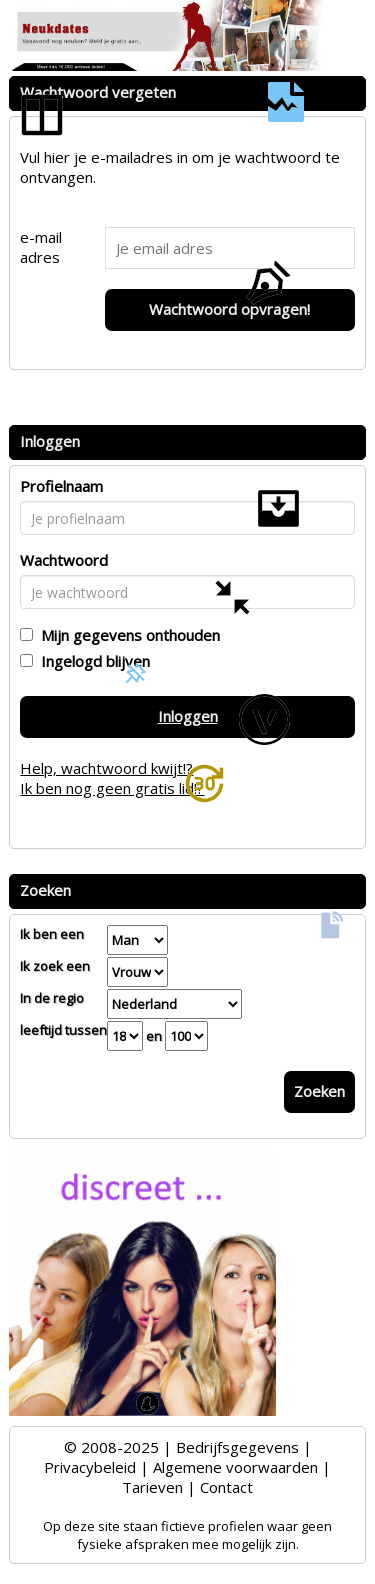  I want to click on indicates a corrupted or damaged file, so click(286, 102).